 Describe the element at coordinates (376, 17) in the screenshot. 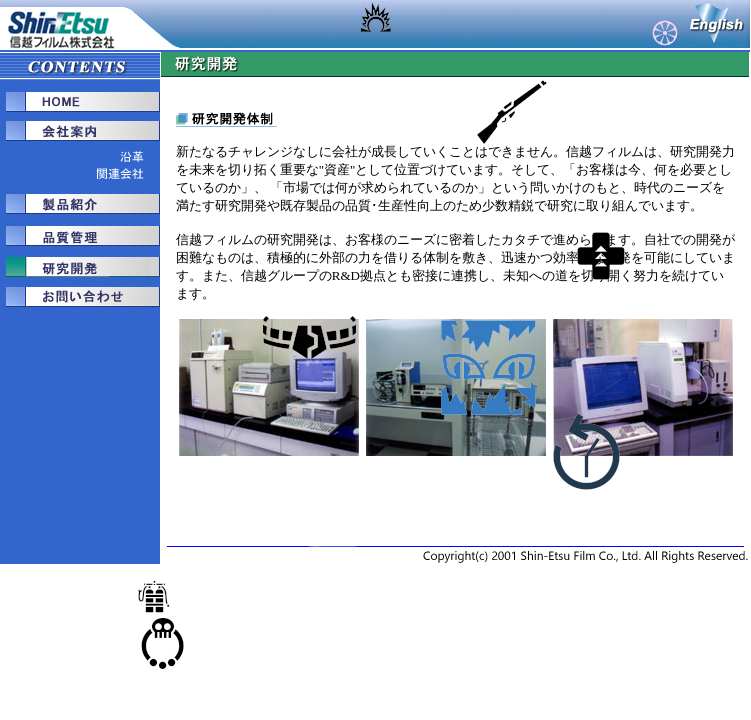

I see `indicates final form or ultimate upgrade in a game` at that location.